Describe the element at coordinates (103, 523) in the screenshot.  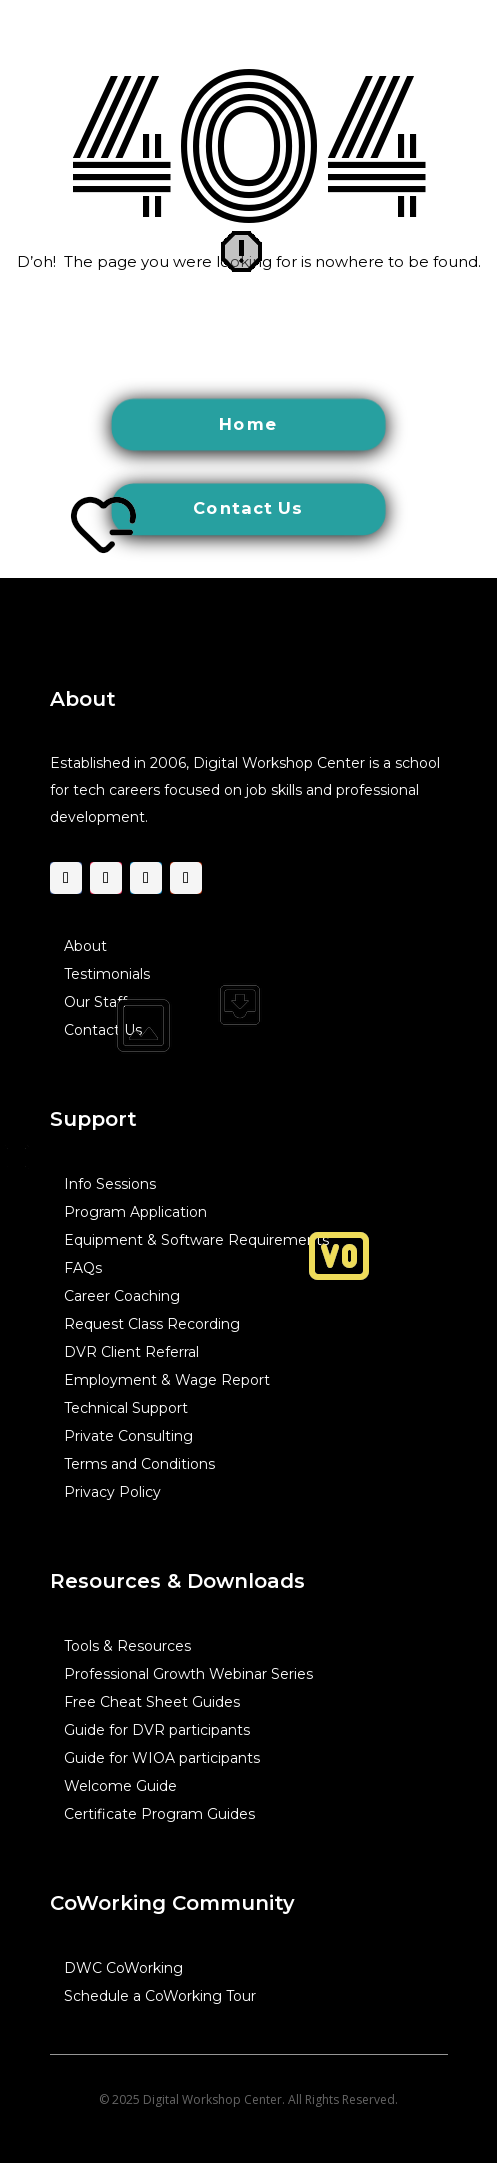
I see `remove from favorites` at that location.